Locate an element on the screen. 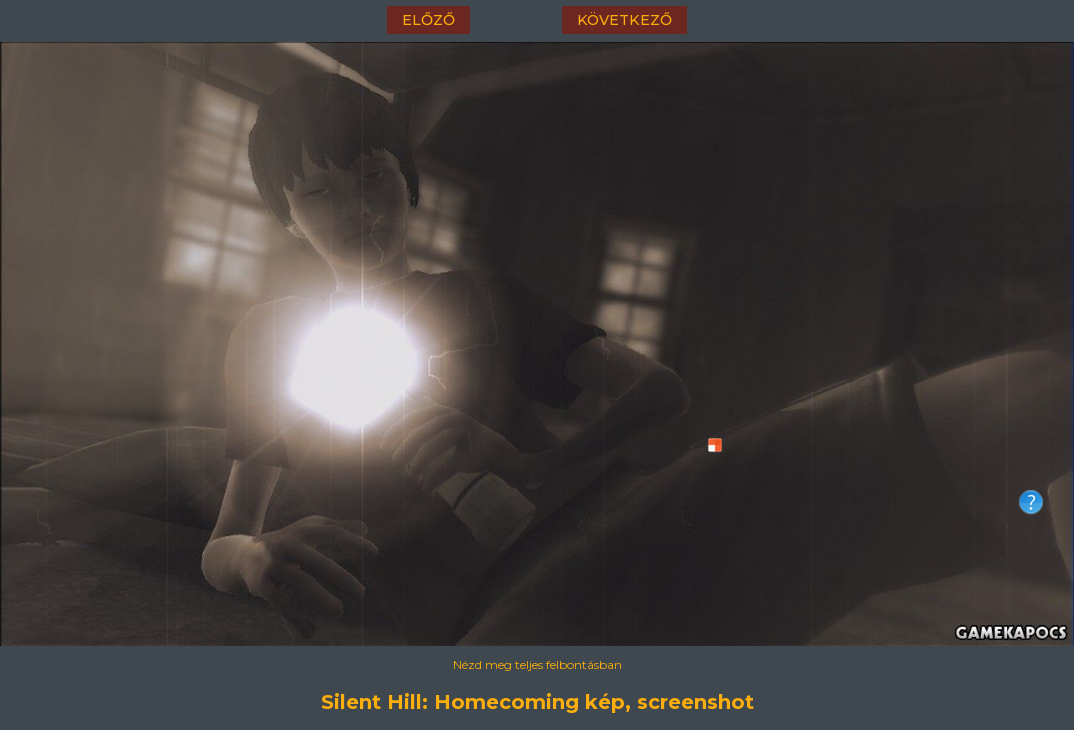 Image resolution: width=1074 pixels, height=730 pixels. switch to the bottom-left workspace is located at coordinates (715, 445).